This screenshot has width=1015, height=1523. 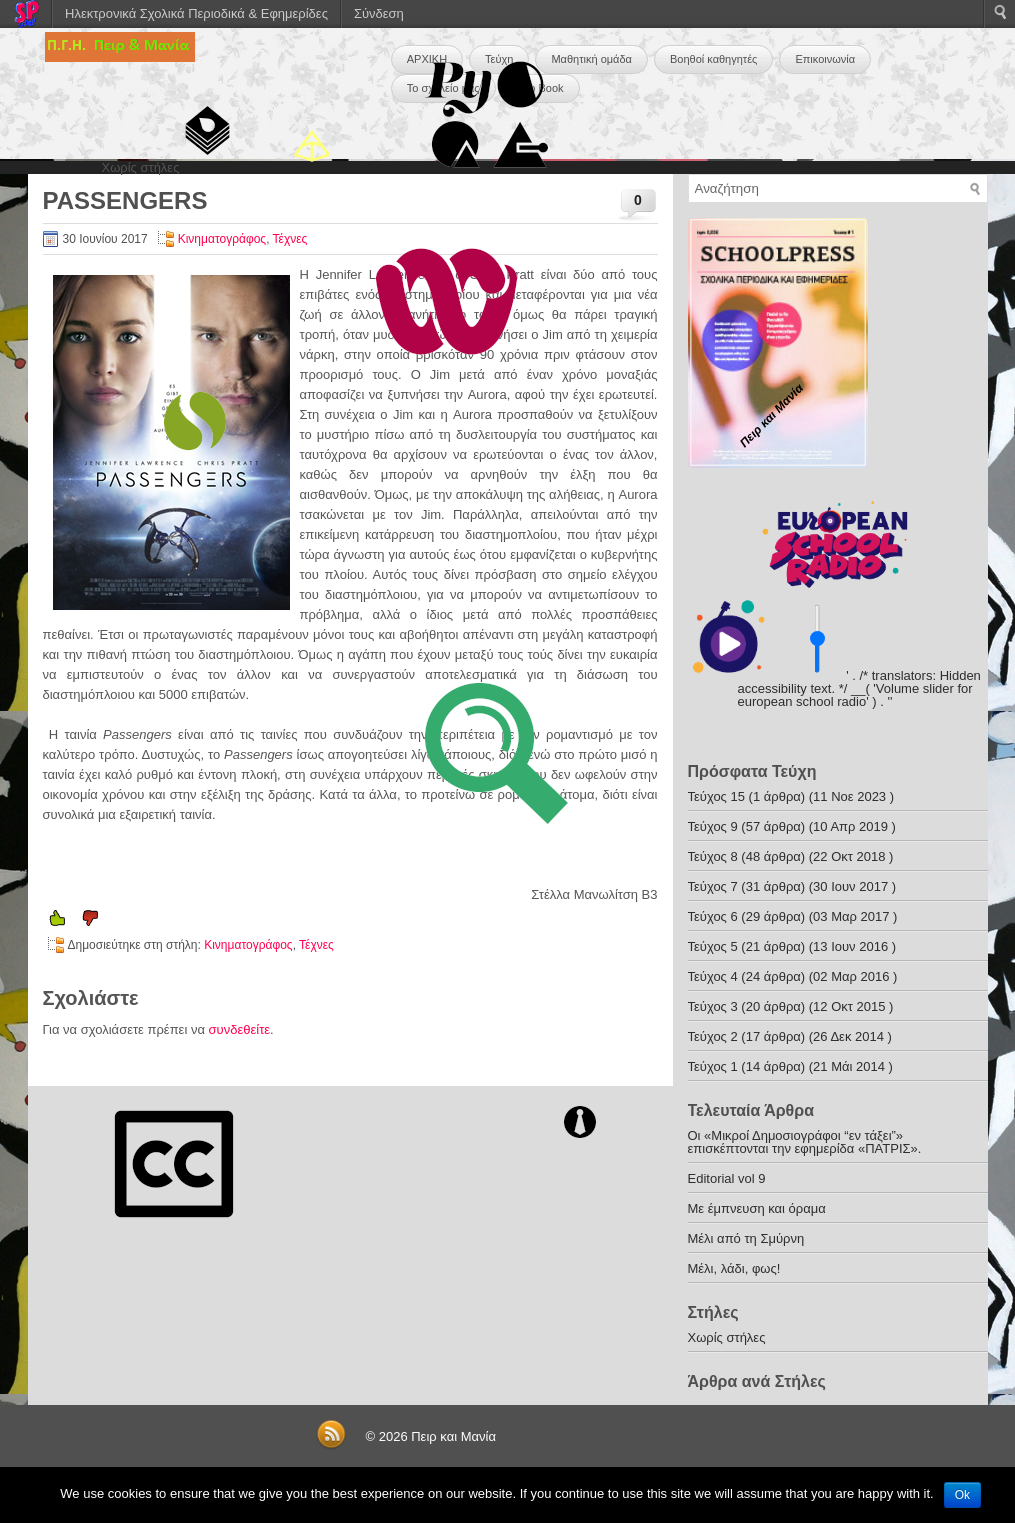 What do you see at coordinates (496, 753) in the screenshot?
I see `open SearXNG privacy-focused search engine` at bounding box center [496, 753].